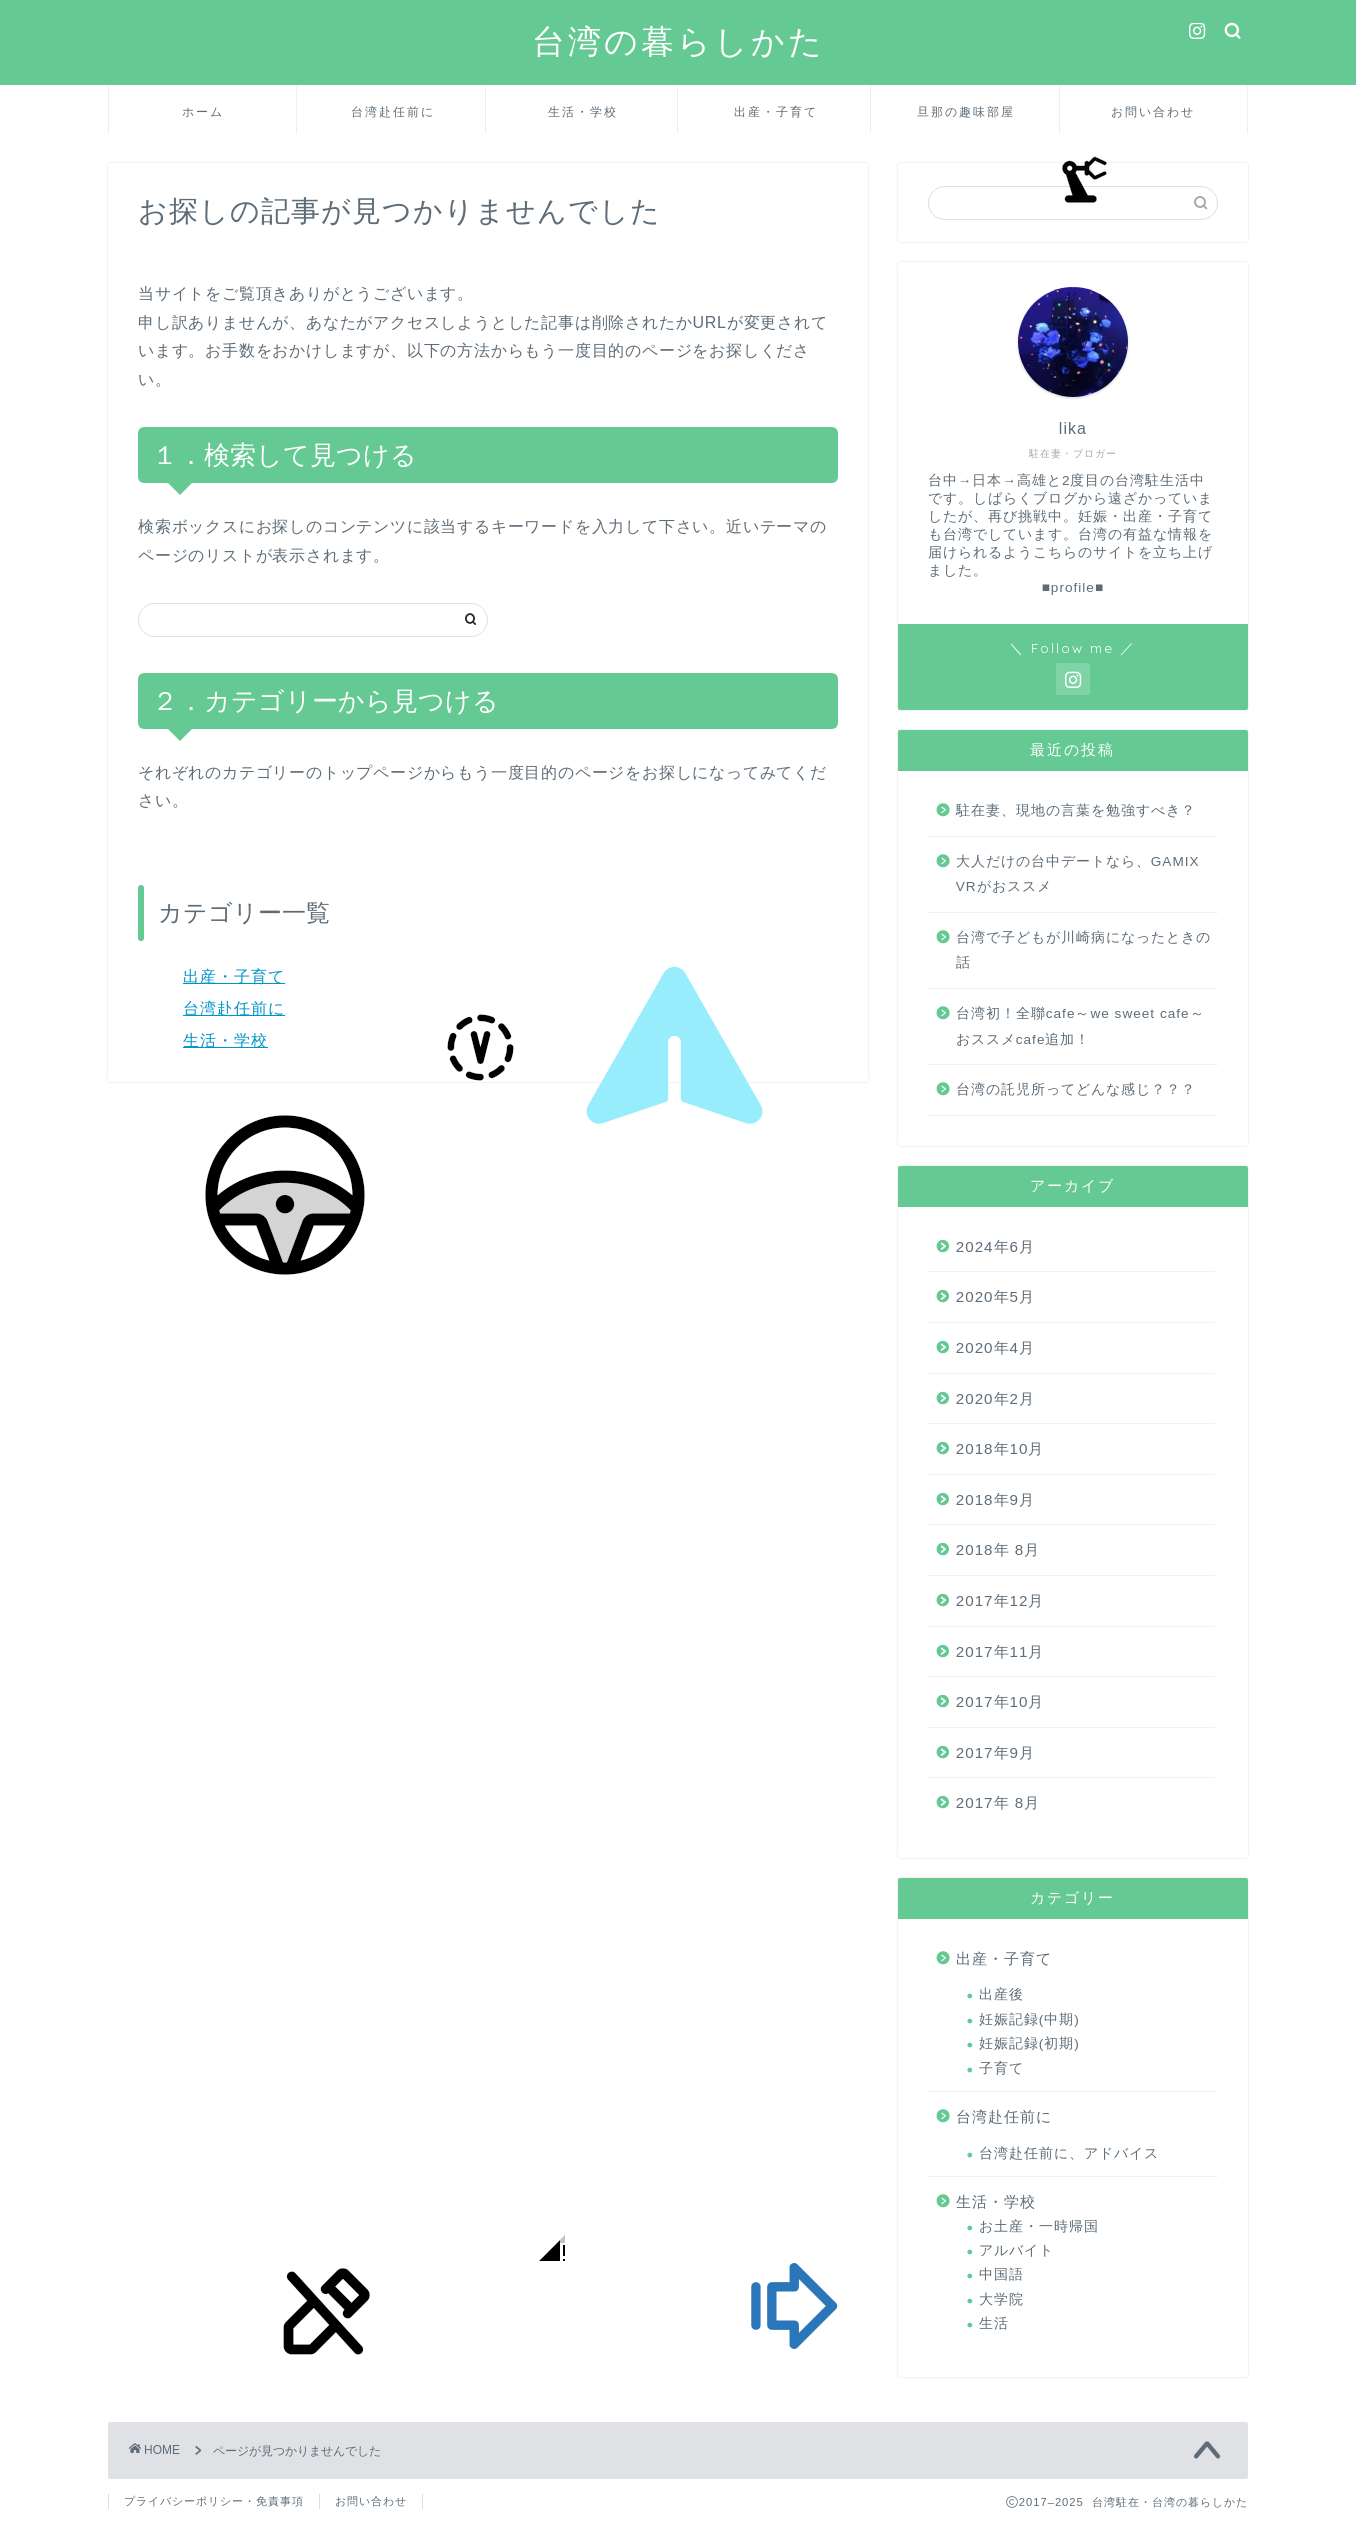  Describe the element at coordinates (325, 2313) in the screenshot. I see `editing is disabled` at that location.